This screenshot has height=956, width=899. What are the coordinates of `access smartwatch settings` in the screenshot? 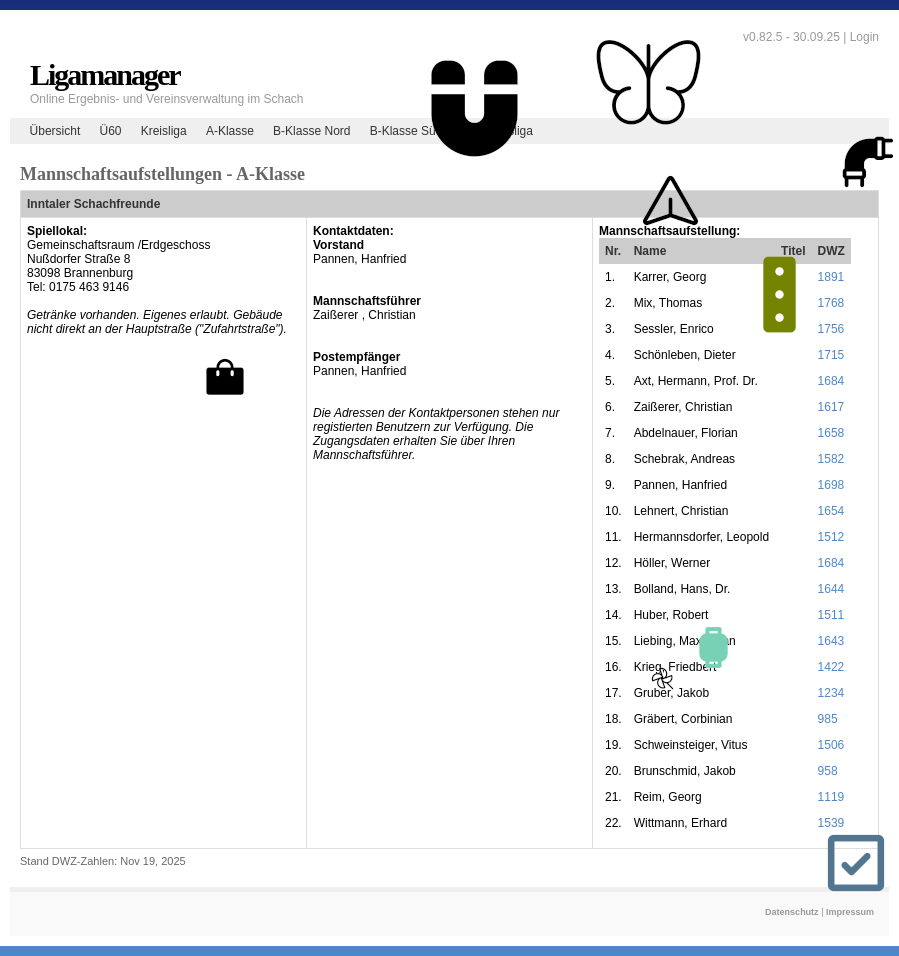 It's located at (713, 647).